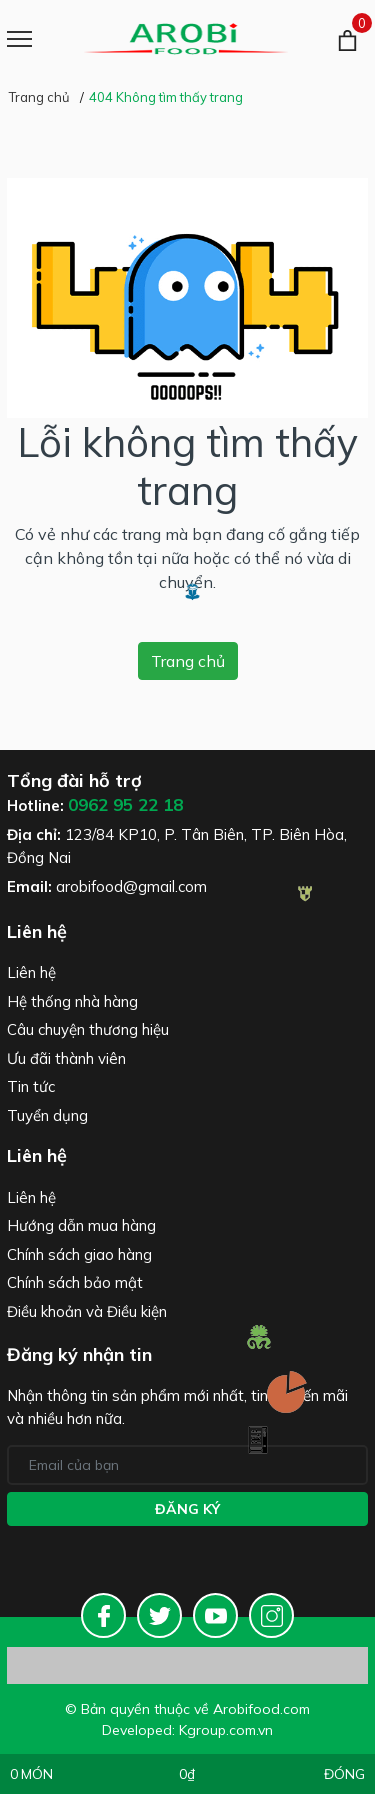 This screenshot has height=1794, width=375. Describe the element at coordinates (258, 1440) in the screenshot. I see `access vending machine or automated purchase options` at that location.